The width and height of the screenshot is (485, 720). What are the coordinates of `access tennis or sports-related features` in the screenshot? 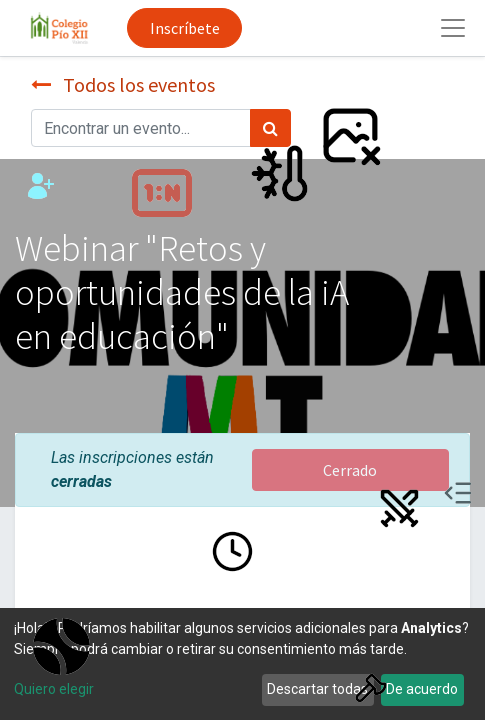 It's located at (61, 646).